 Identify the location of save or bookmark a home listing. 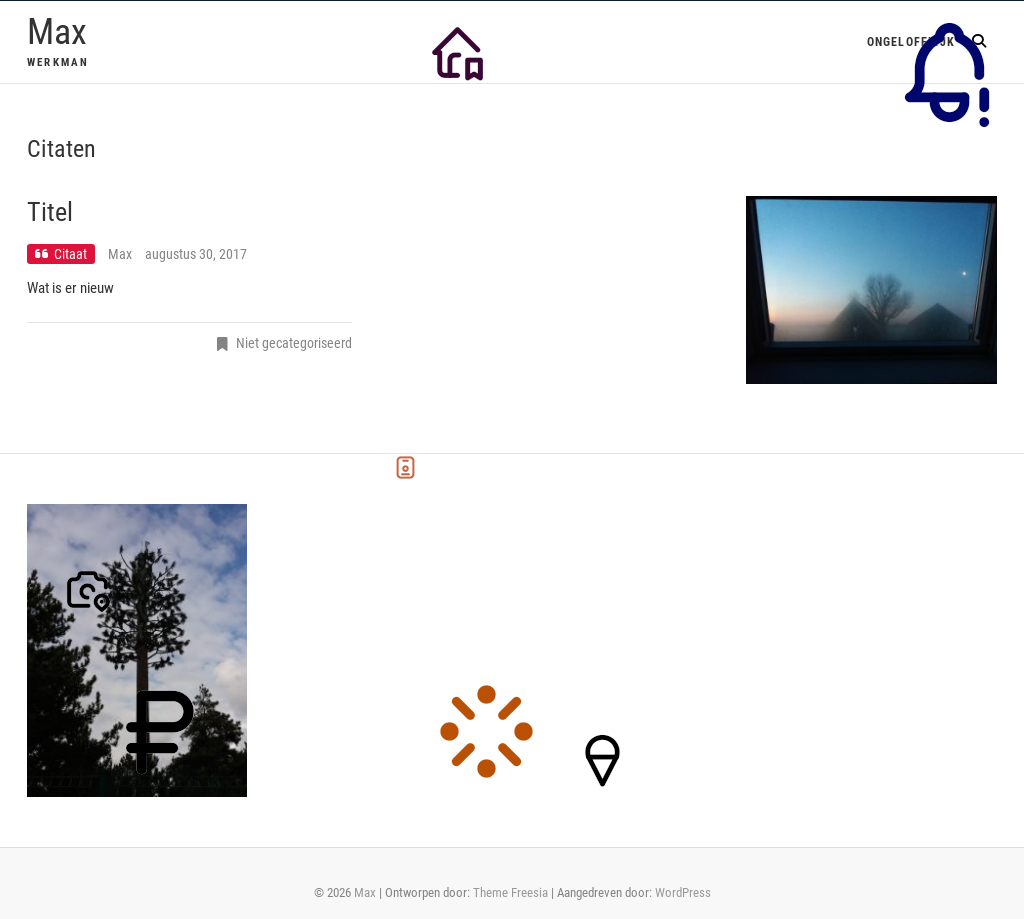
(457, 52).